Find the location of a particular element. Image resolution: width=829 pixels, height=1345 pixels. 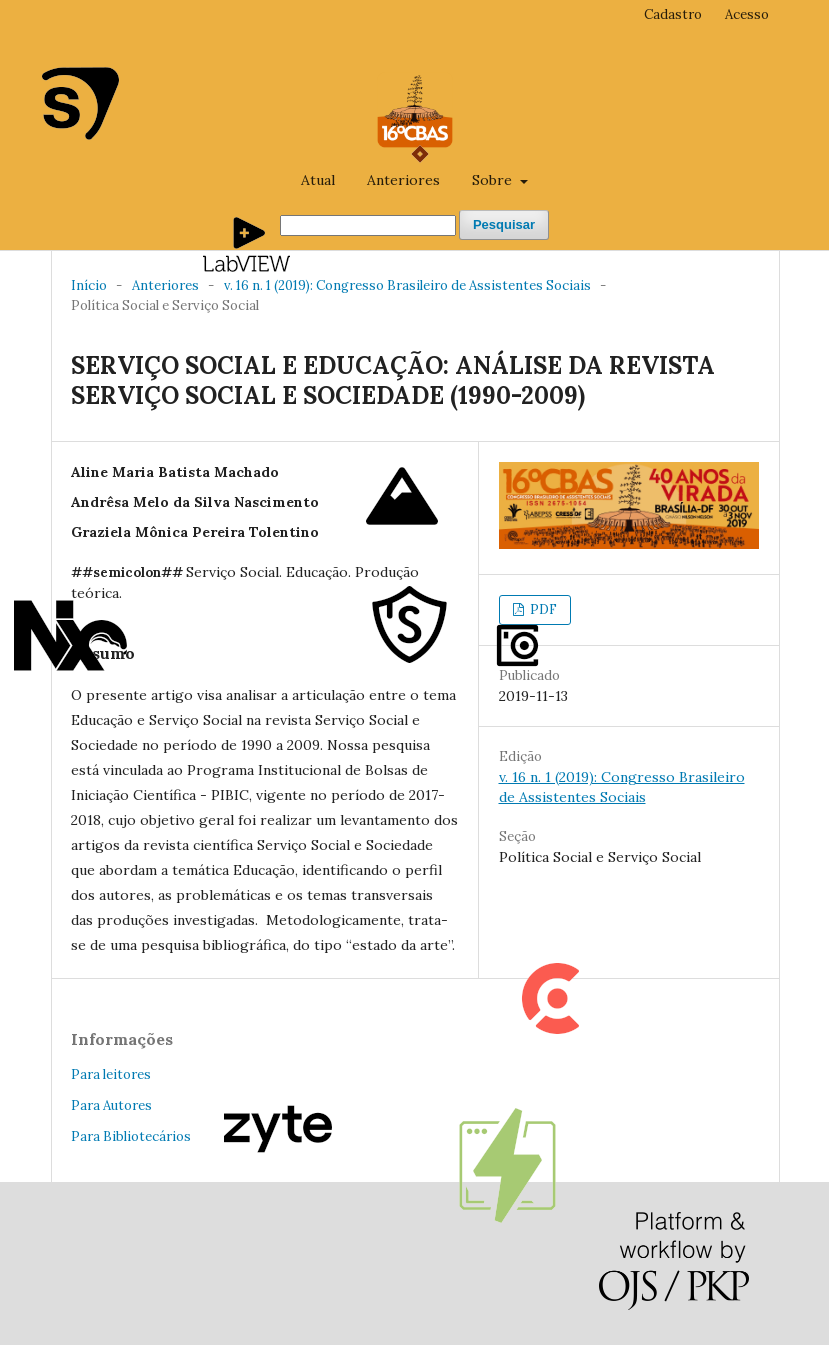

source engine logo is located at coordinates (80, 103).